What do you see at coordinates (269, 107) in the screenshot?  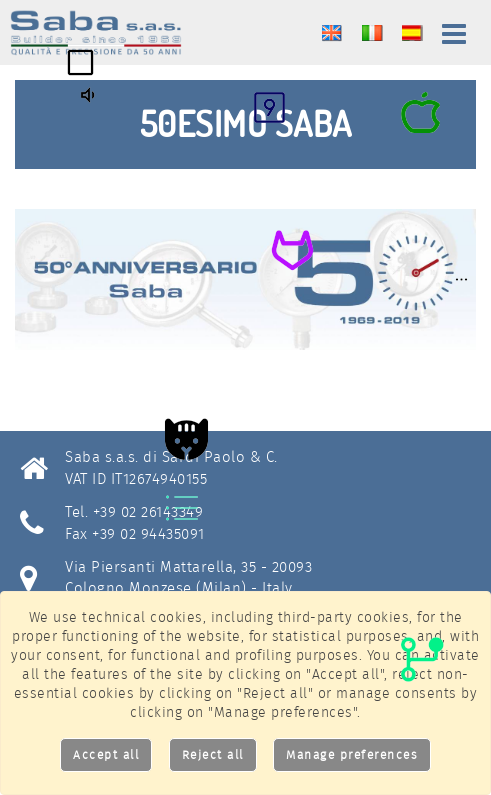 I see `select number nine` at bounding box center [269, 107].